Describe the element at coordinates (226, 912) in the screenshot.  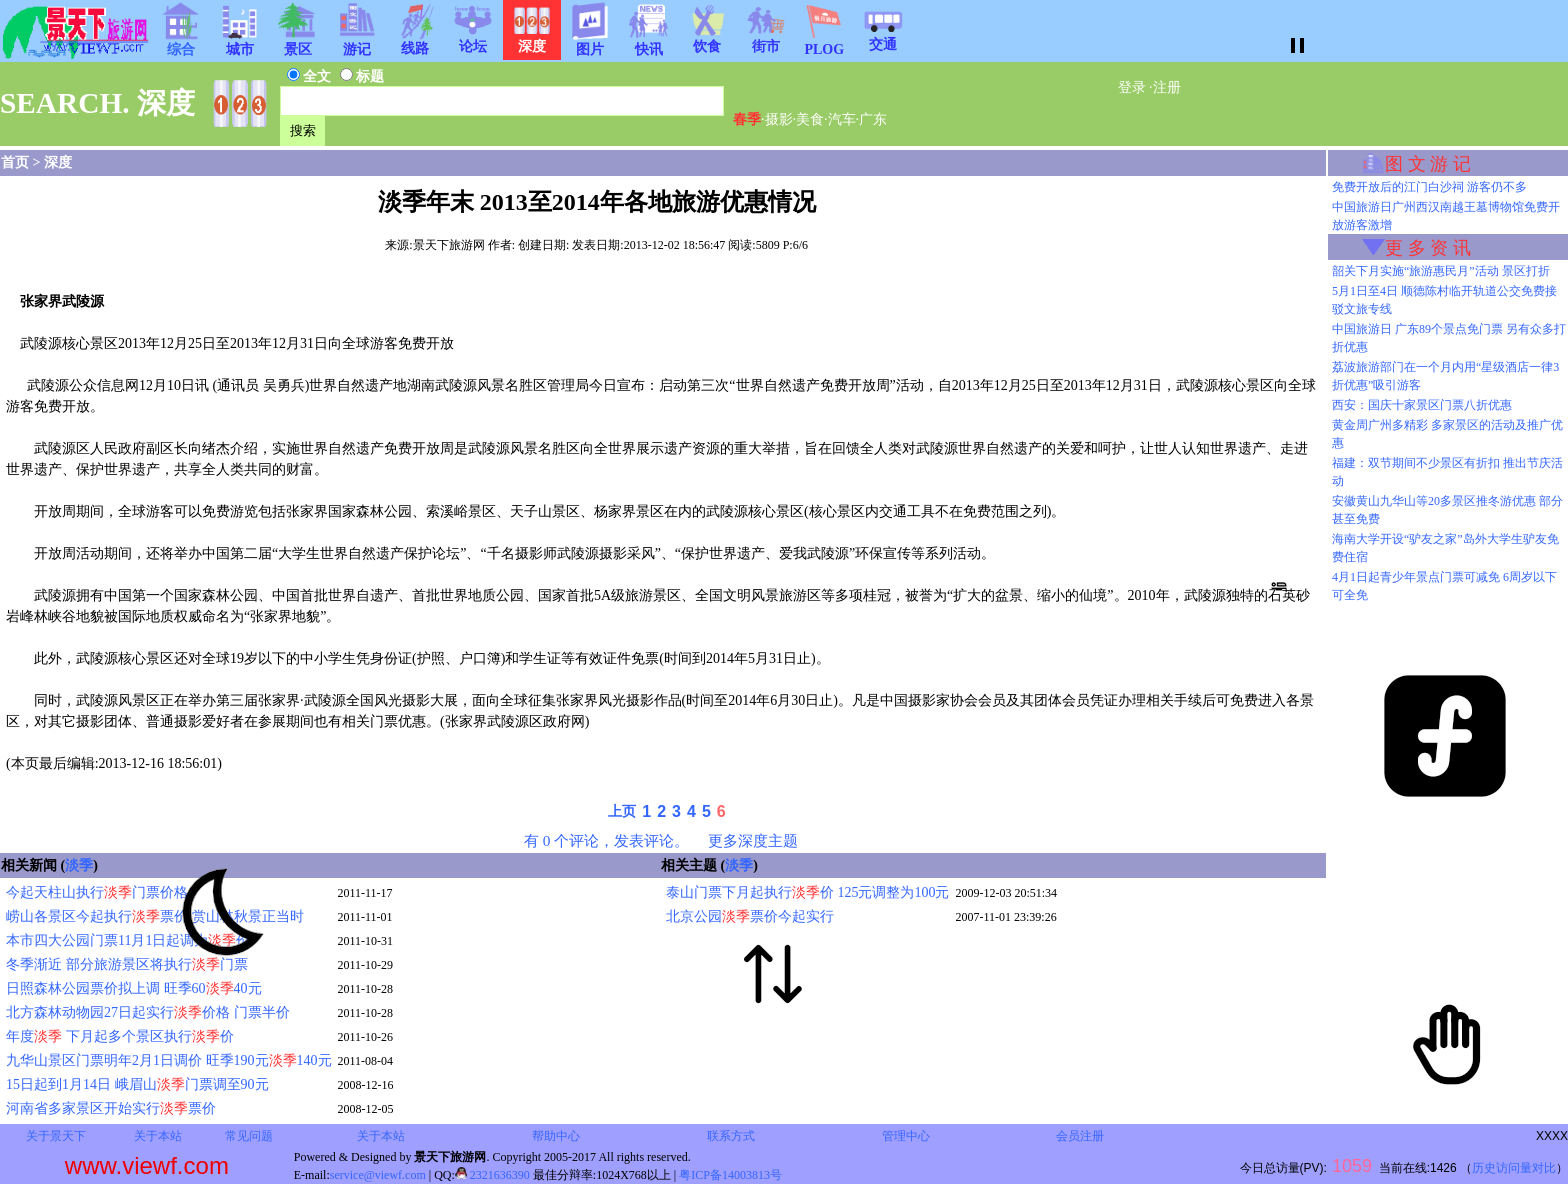
I see `enable bedtime or sleep mode` at that location.